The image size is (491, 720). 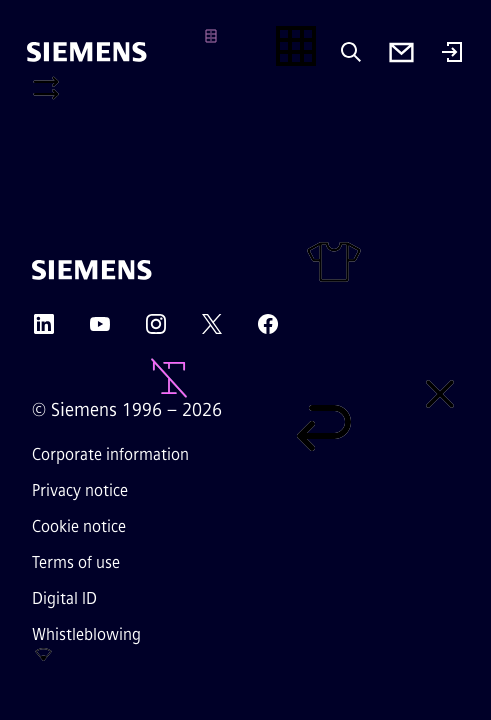 What do you see at coordinates (211, 36) in the screenshot?
I see `browse furniture or home decor items` at bounding box center [211, 36].